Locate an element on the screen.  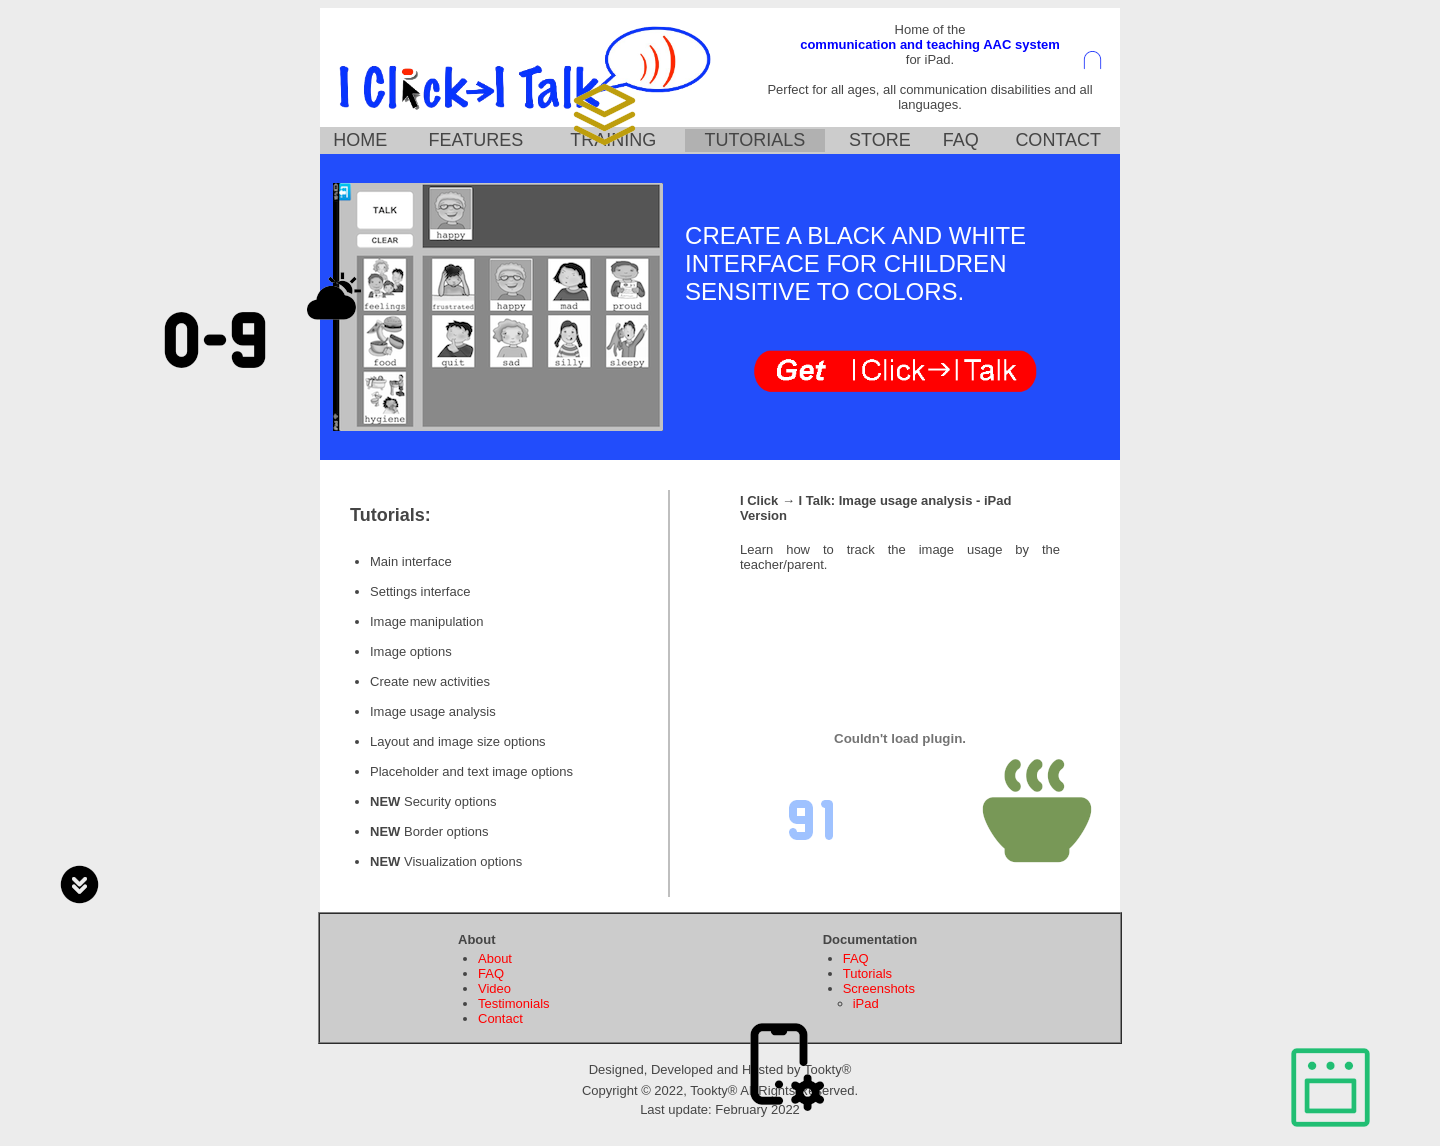
access oven or cooking controls is located at coordinates (1330, 1087).